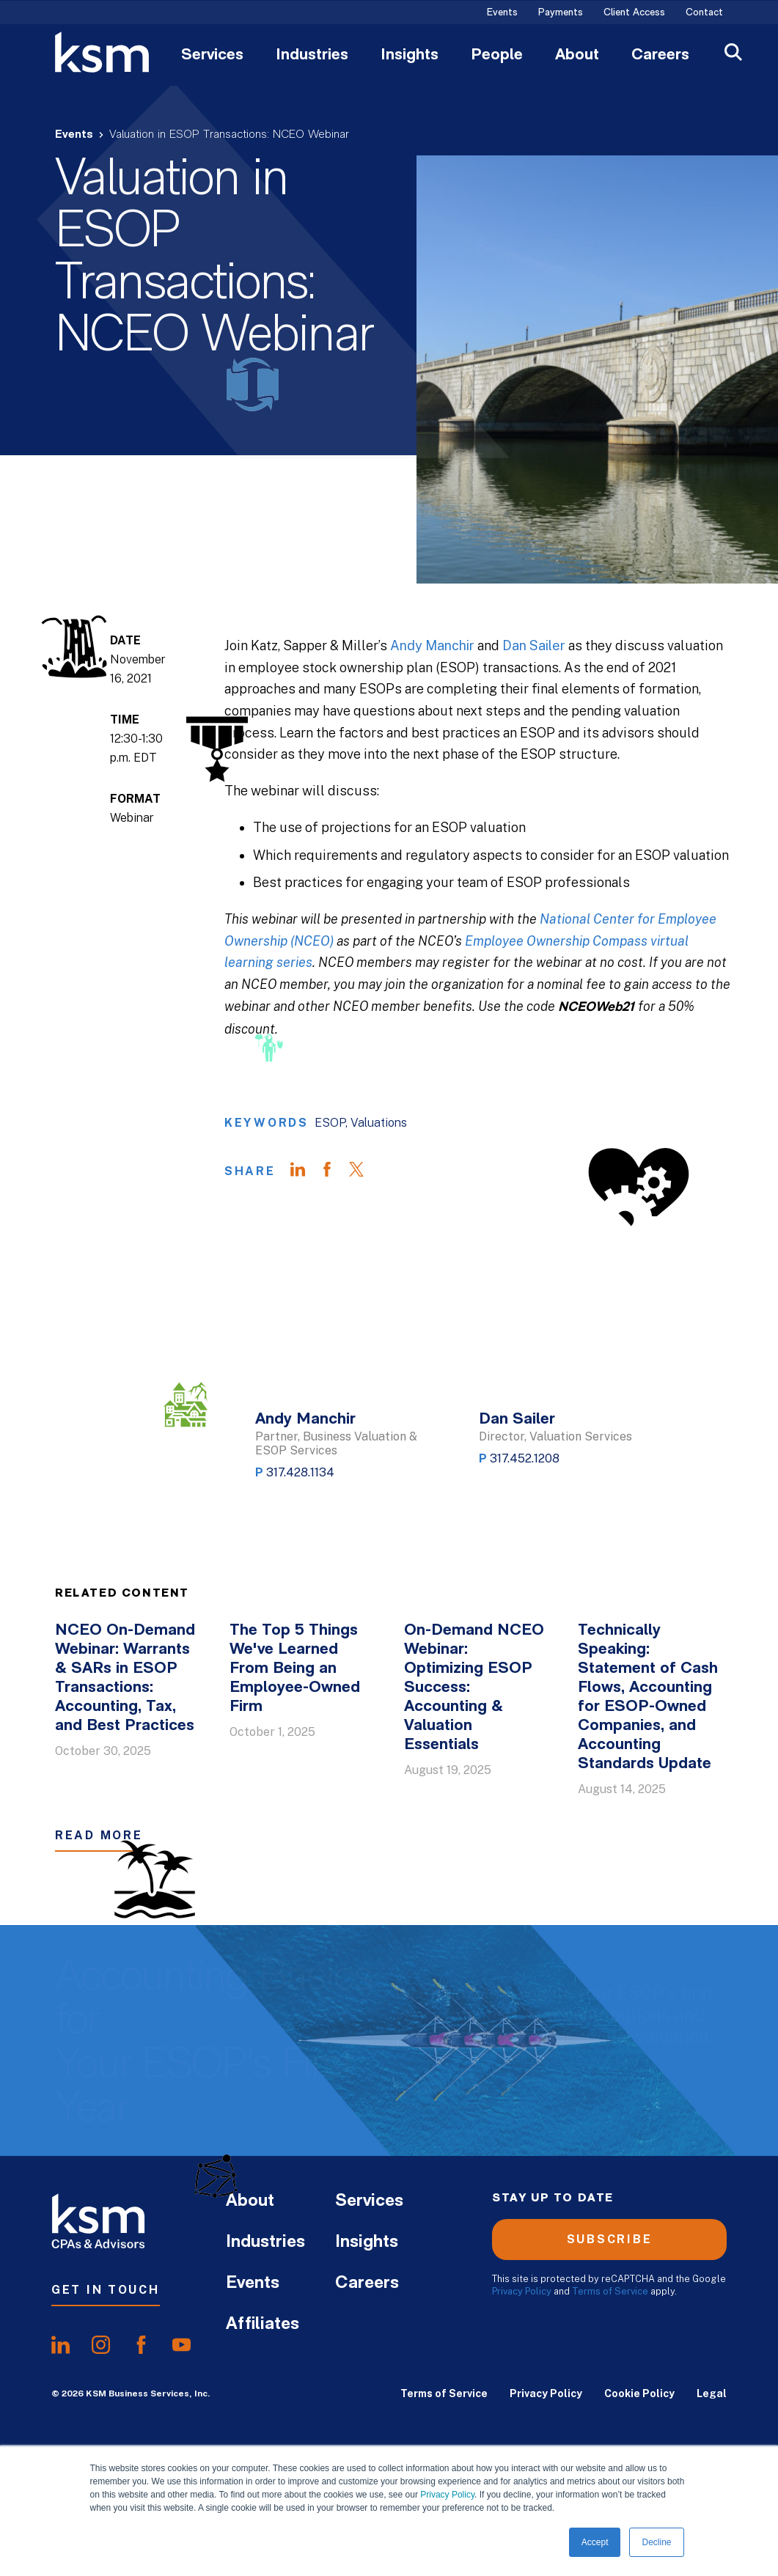 The image size is (778, 2576). Describe the element at coordinates (217, 749) in the screenshot. I see `view achievements or awards` at that location.